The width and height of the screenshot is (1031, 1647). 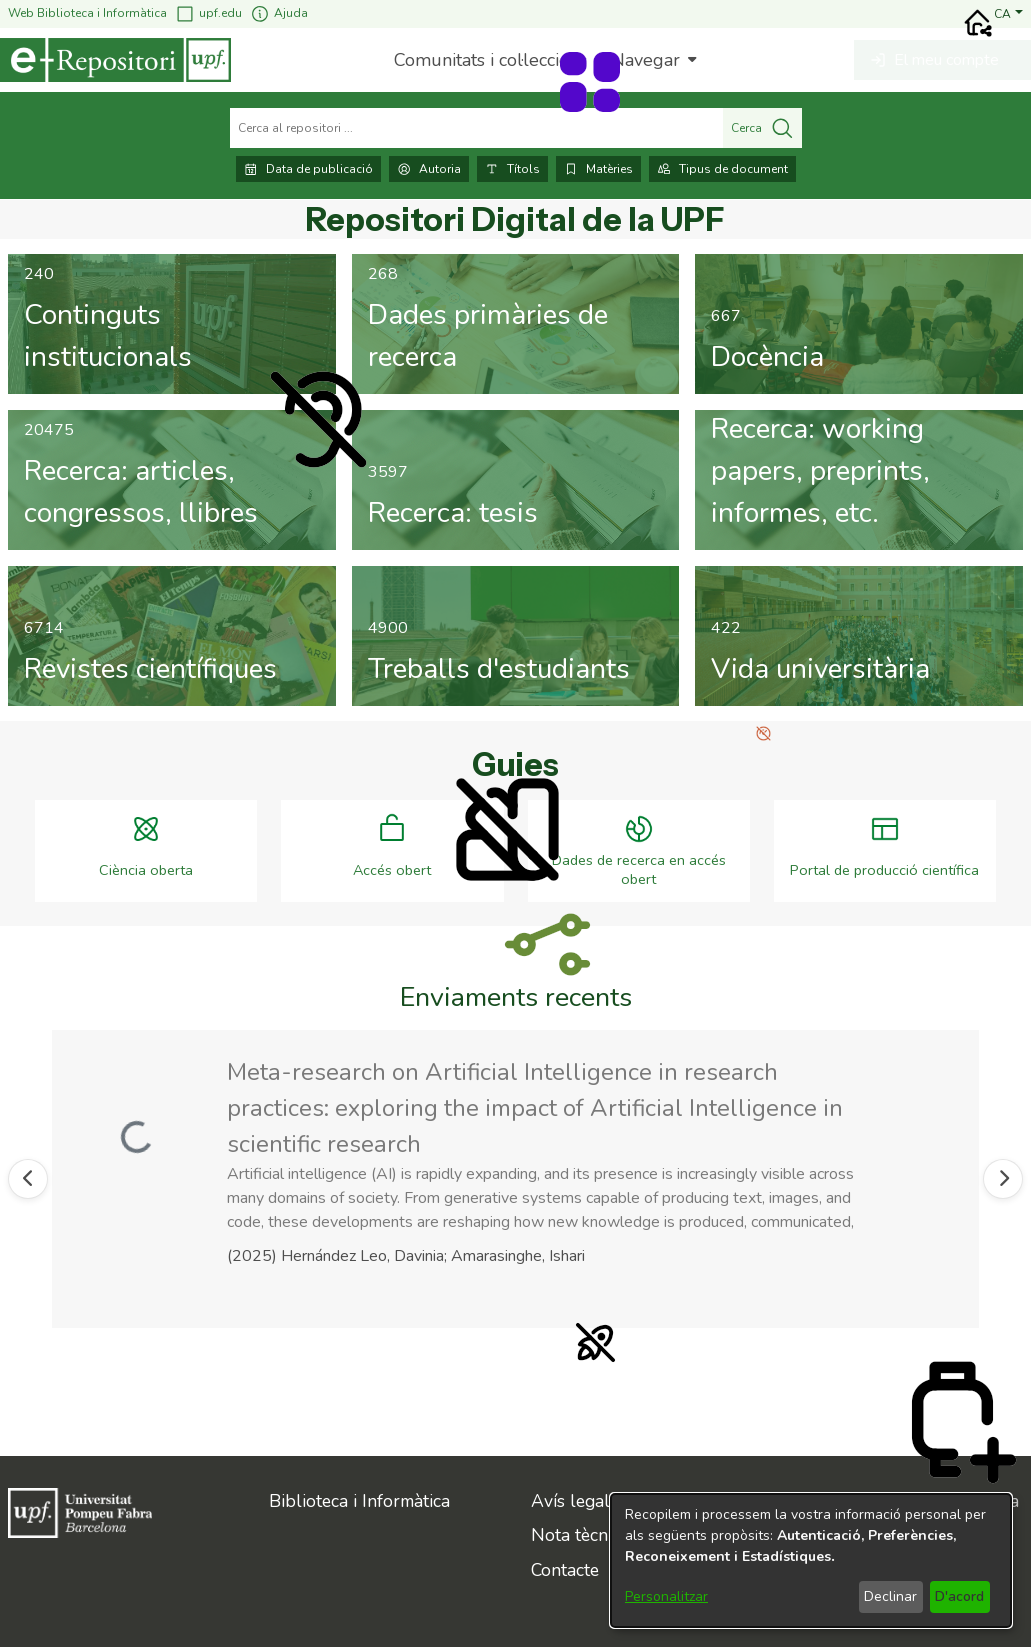 I want to click on disable quick launch or boost feature, so click(x=595, y=1342).